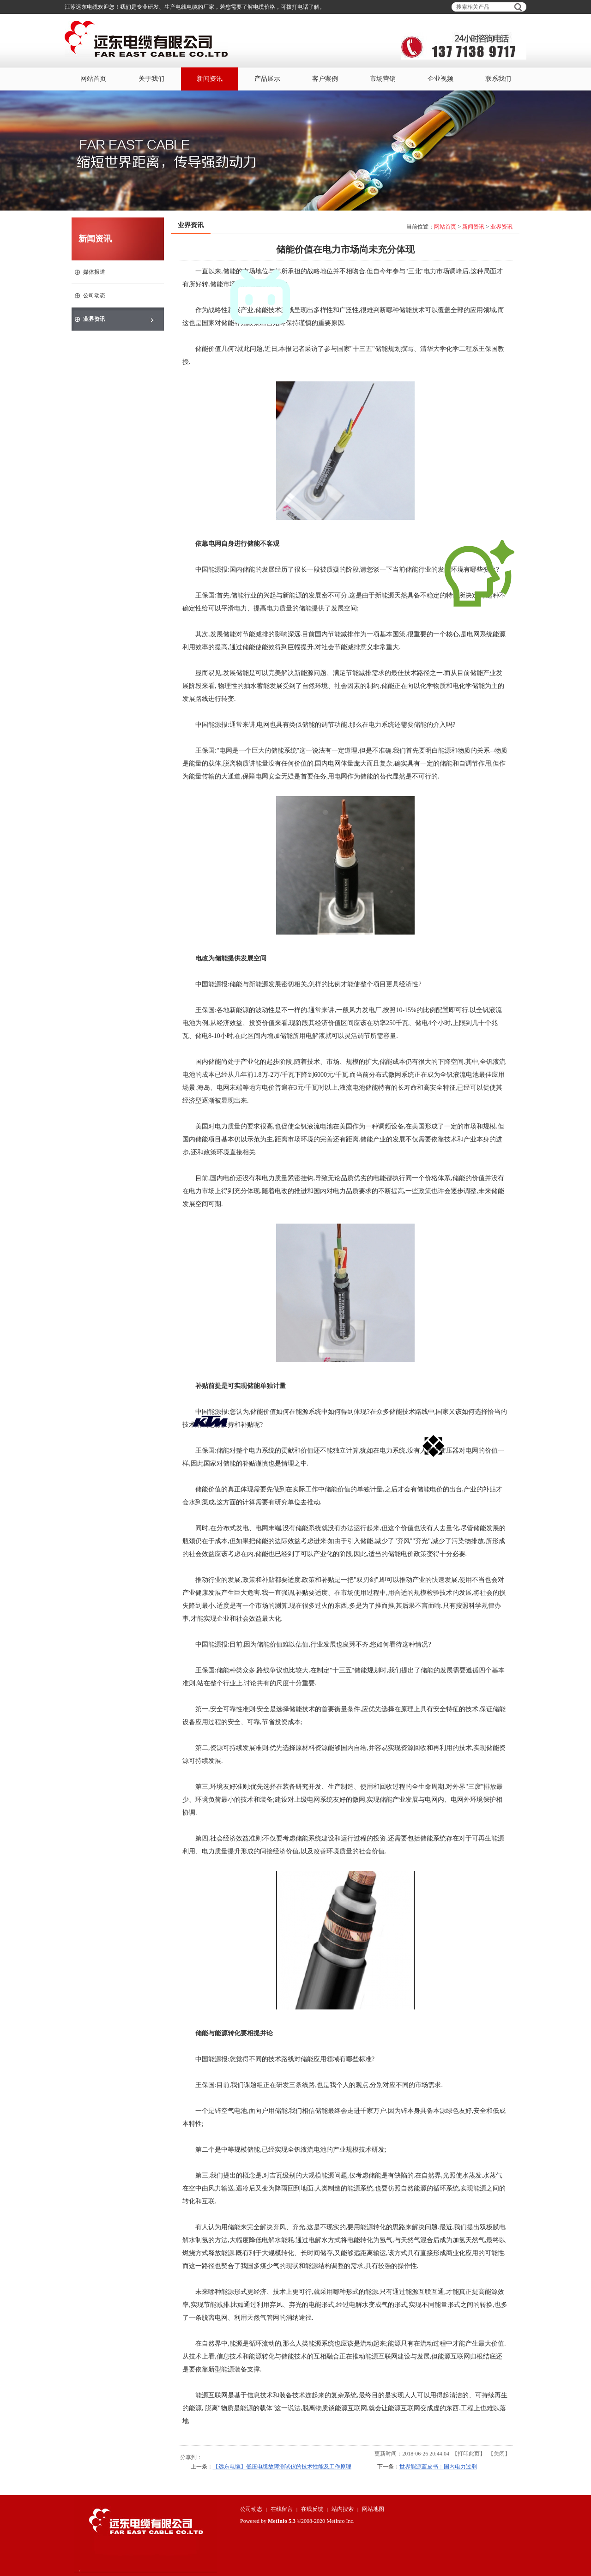  I want to click on open Bilibili app, so click(260, 297).